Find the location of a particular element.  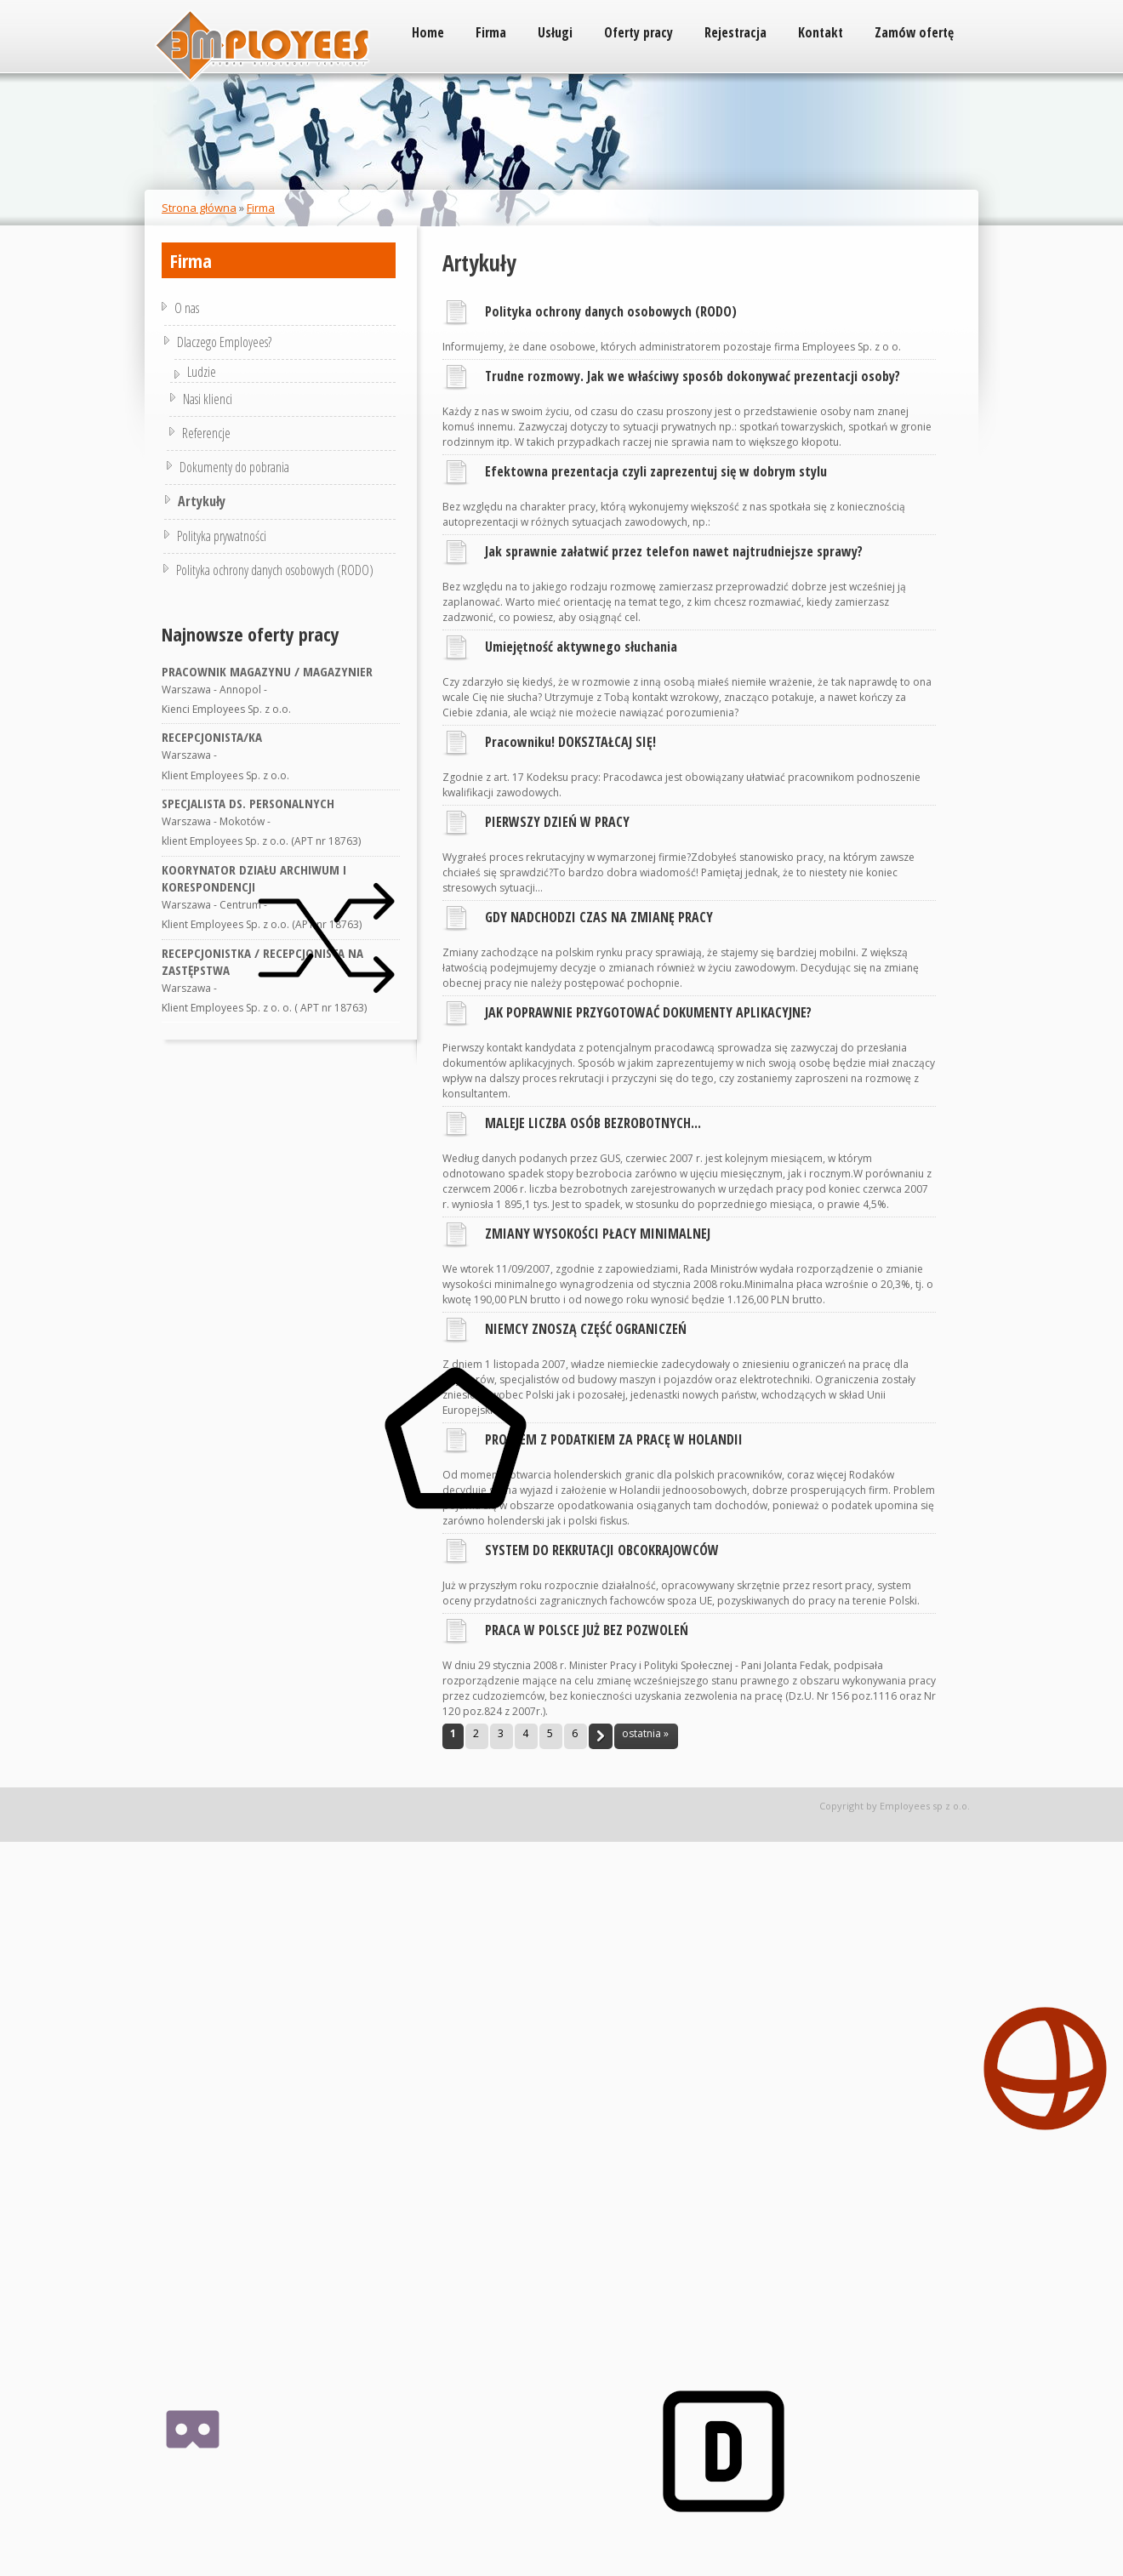

pentagon shape indicator is located at coordinates (455, 1443).